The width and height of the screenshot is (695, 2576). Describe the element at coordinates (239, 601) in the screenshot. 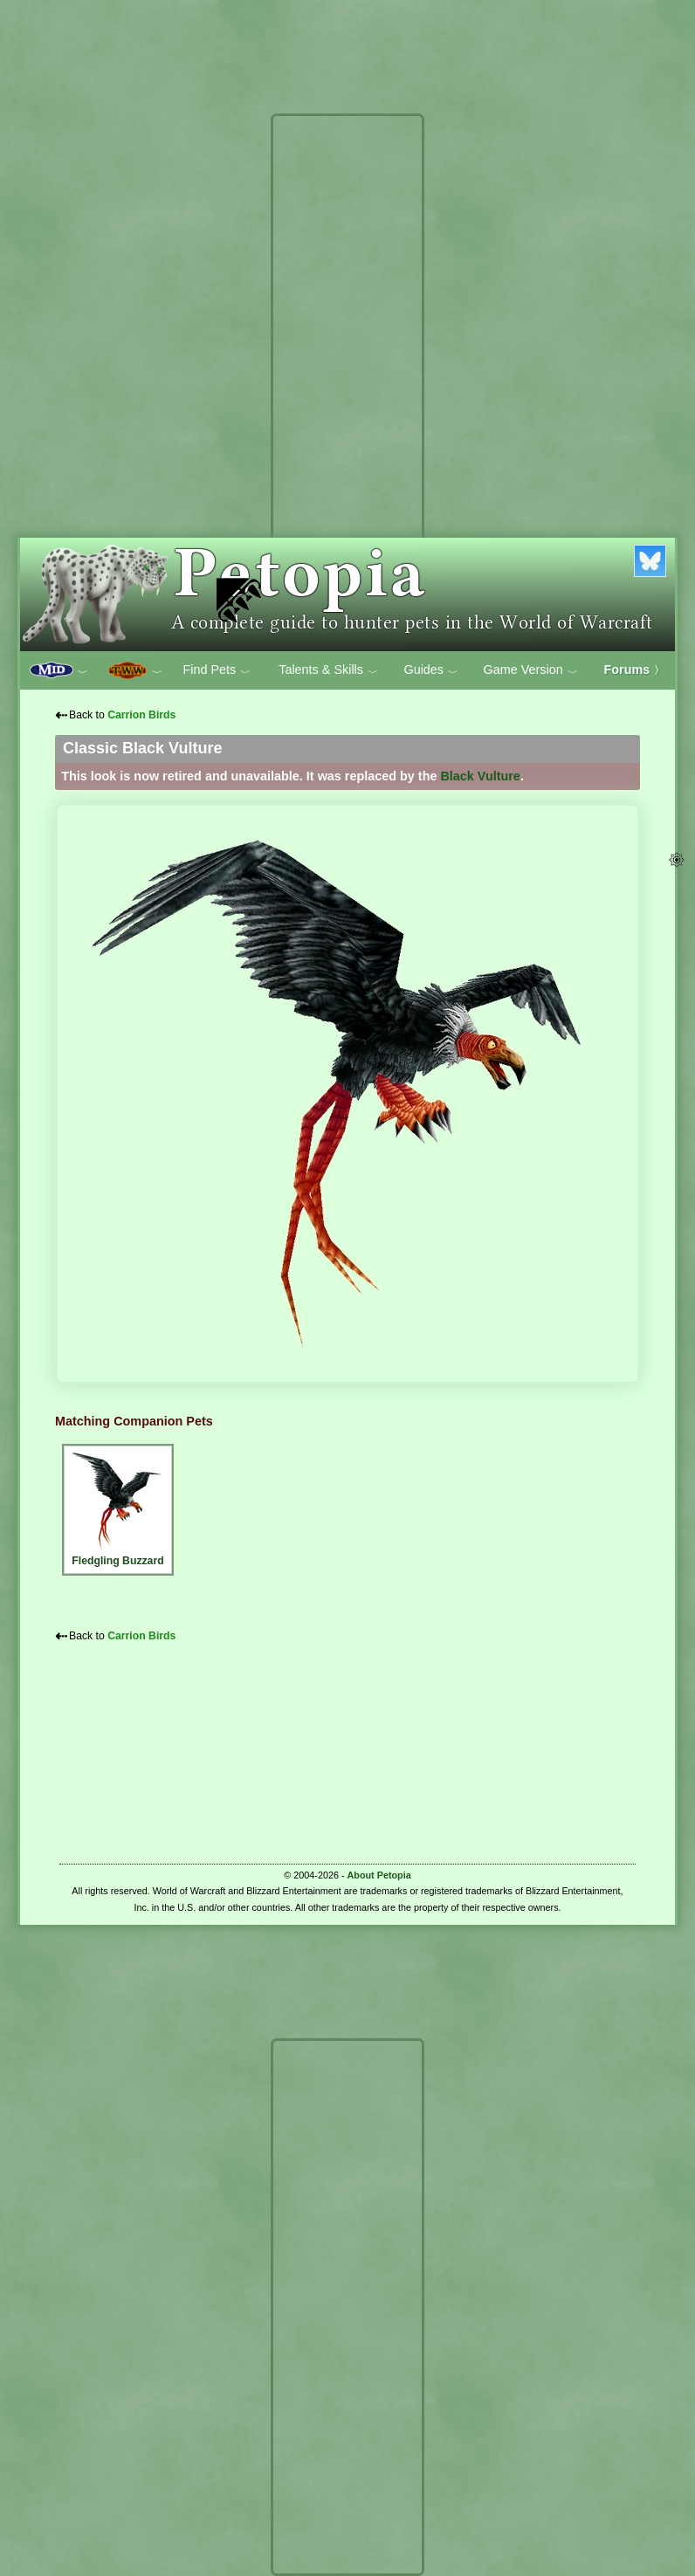

I see `launch missile attack or special weapon ability` at that location.